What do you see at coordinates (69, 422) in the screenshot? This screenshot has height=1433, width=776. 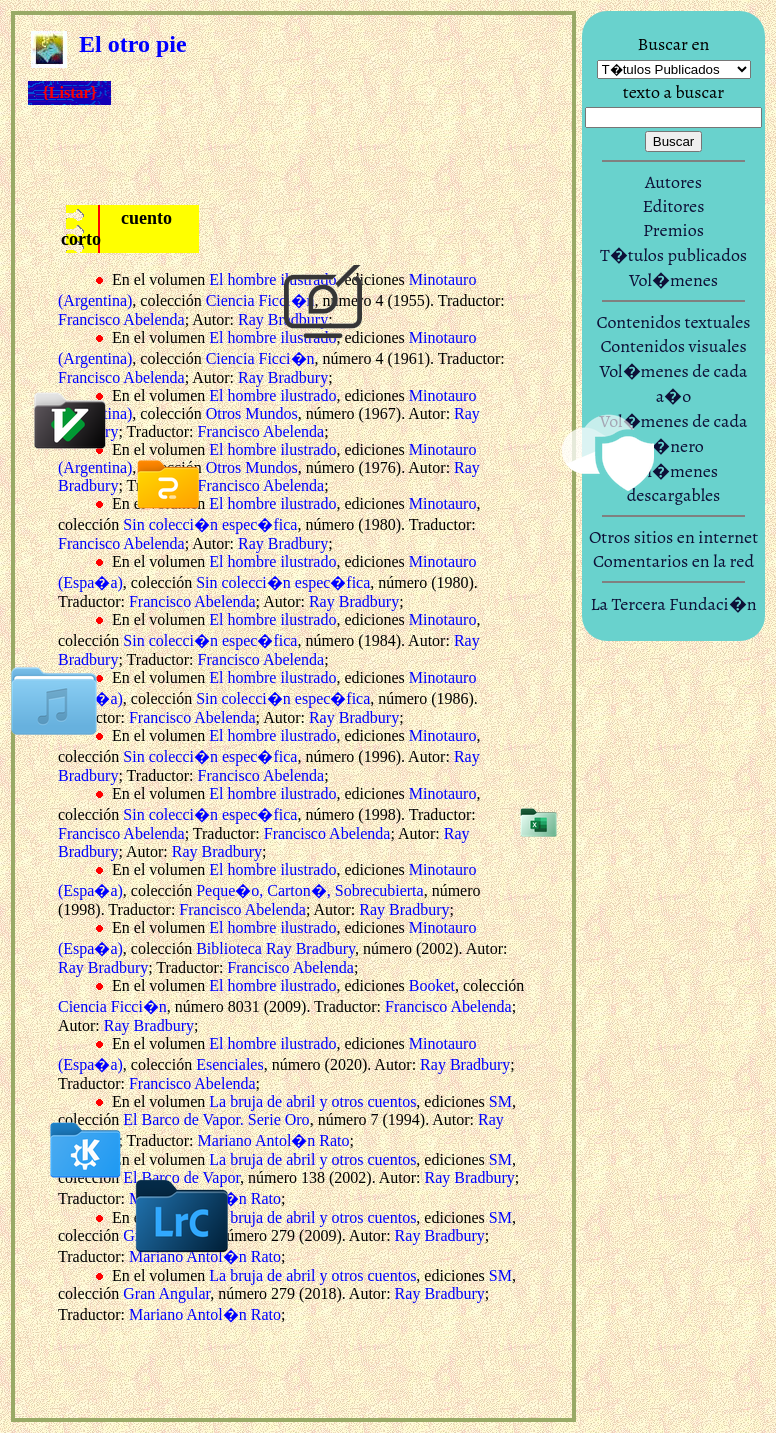 I see `folder containing vim editor configuration files` at bounding box center [69, 422].